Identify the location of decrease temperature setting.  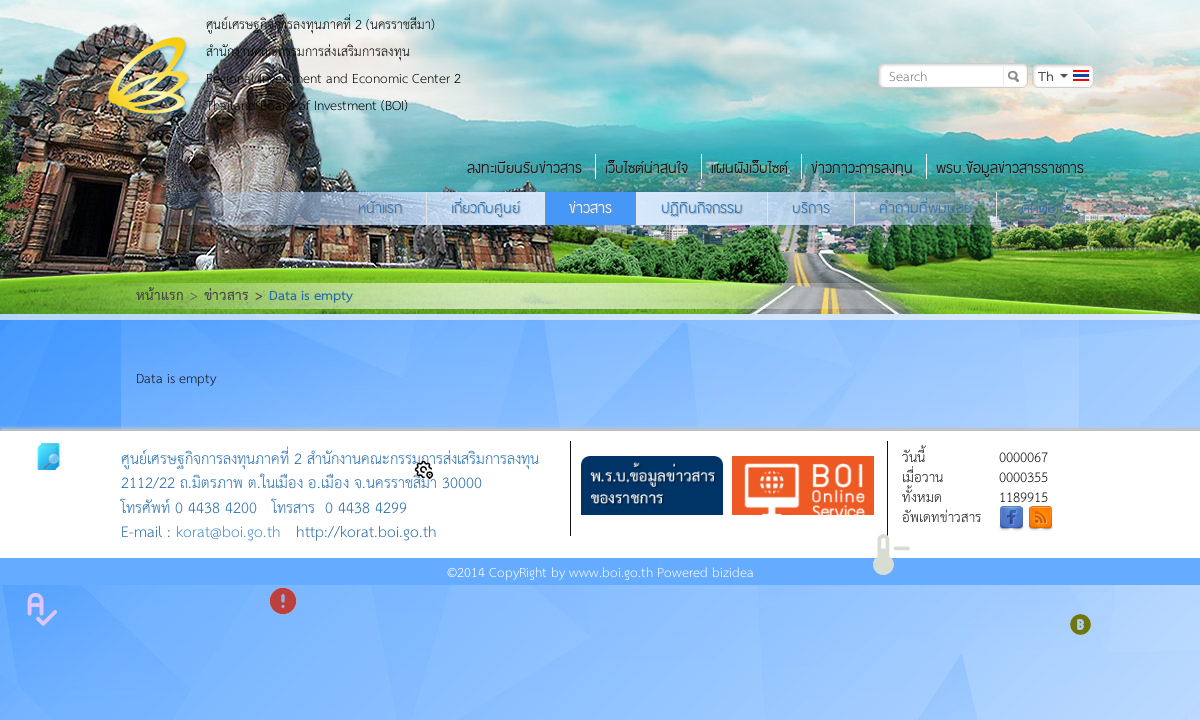
(887, 554).